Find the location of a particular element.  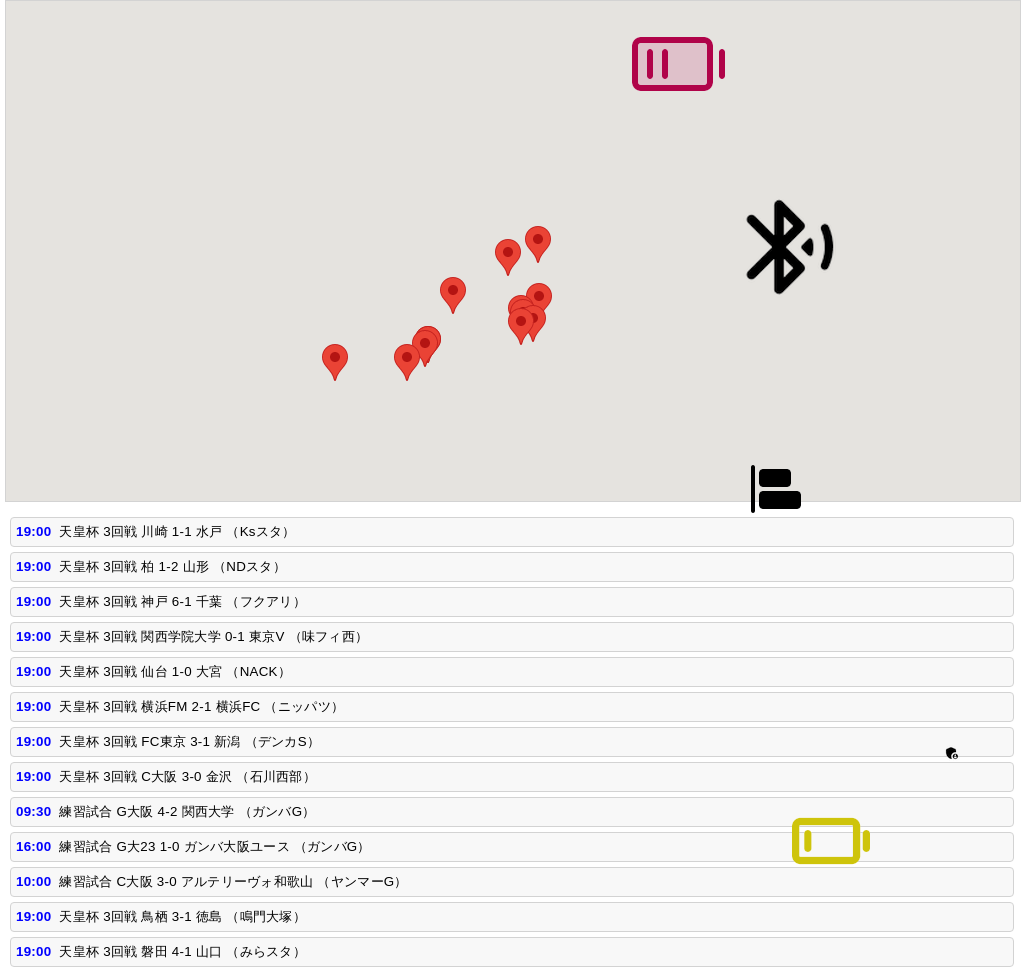

access admin or security settings is located at coordinates (952, 753).